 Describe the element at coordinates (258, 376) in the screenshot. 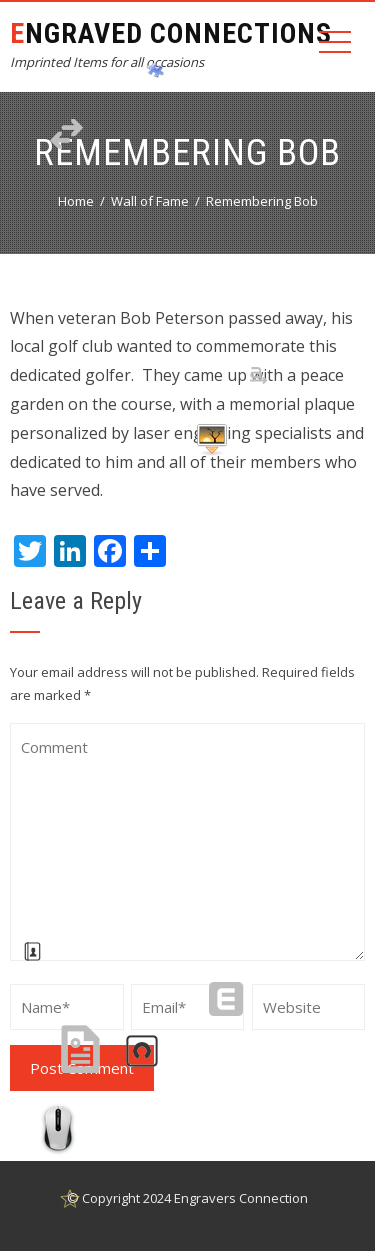

I see `set text direction to left-to-right` at that location.